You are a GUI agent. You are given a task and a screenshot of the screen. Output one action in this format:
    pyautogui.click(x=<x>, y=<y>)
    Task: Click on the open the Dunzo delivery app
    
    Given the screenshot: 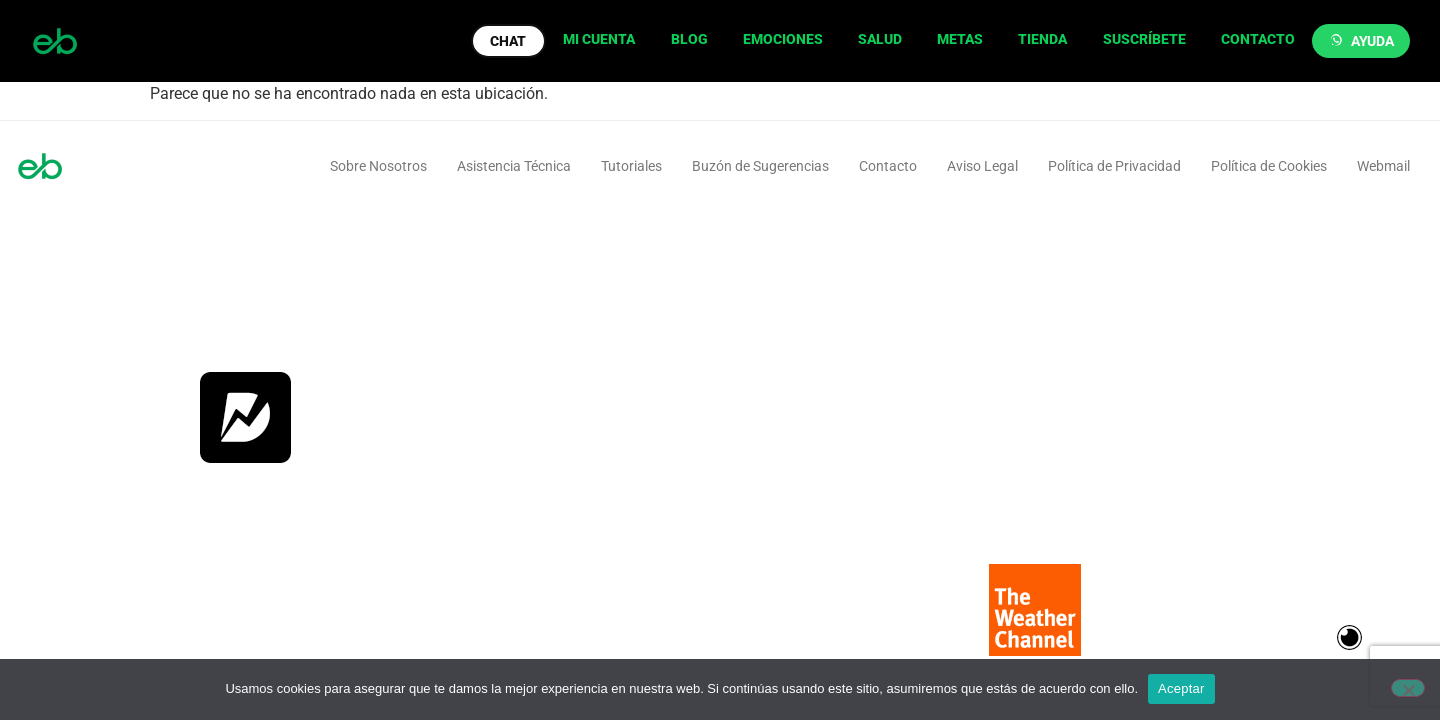 What is the action you would take?
    pyautogui.click(x=245, y=417)
    